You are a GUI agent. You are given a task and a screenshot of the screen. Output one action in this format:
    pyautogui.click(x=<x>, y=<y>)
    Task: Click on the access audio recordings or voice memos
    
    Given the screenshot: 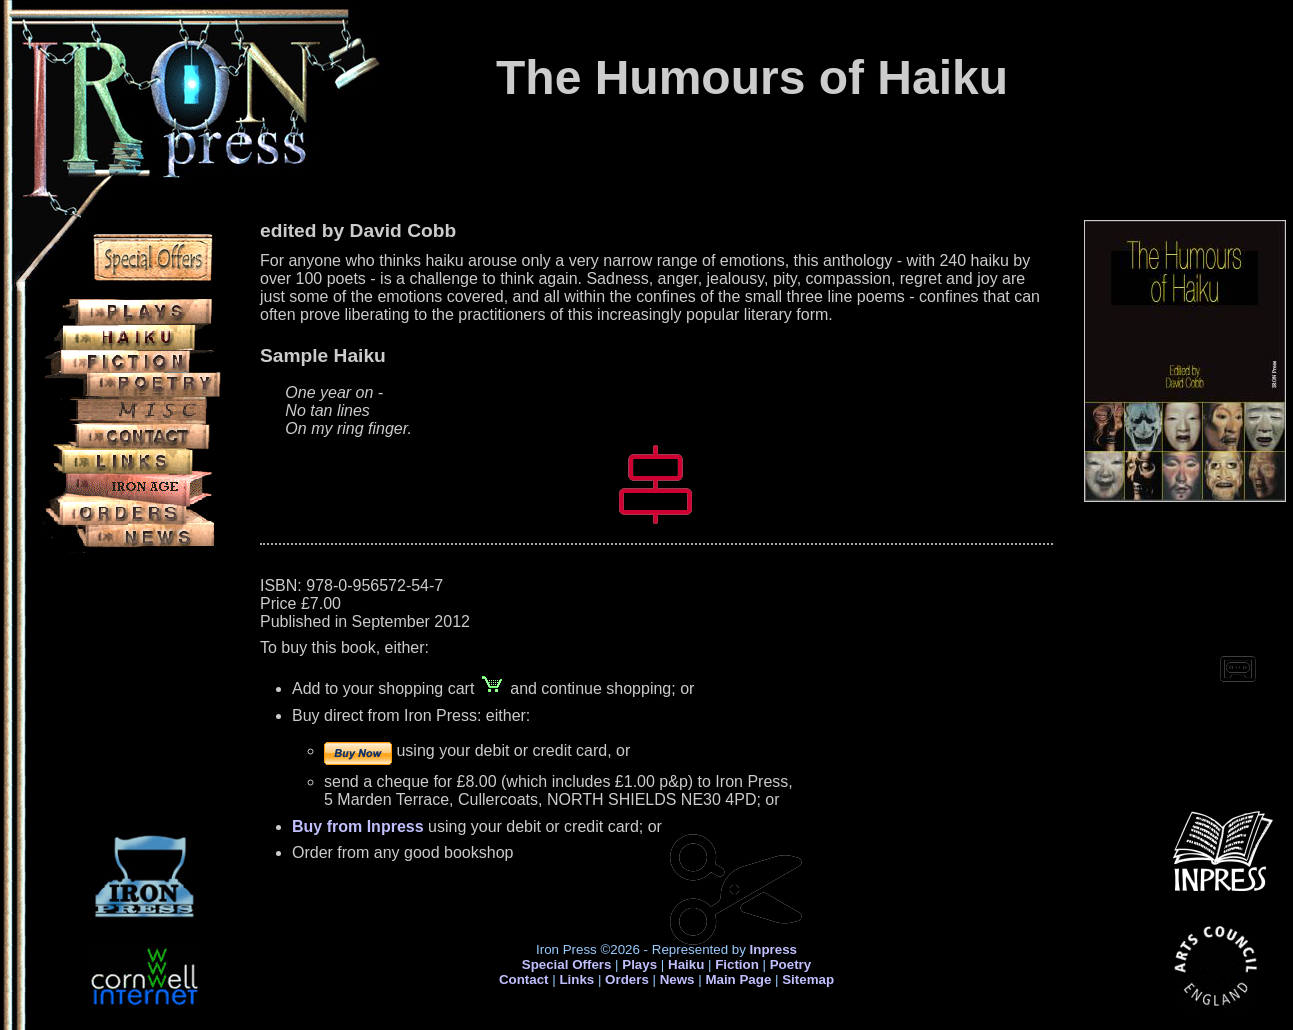 What is the action you would take?
    pyautogui.click(x=1238, y=669)
    